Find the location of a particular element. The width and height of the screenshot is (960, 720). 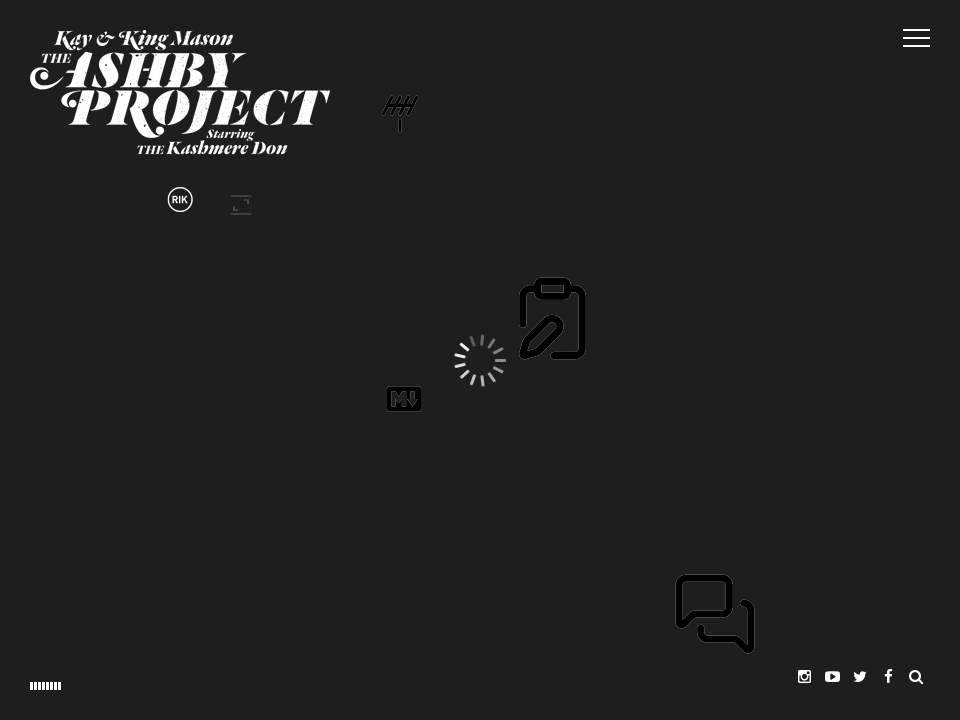

edit clipboard contents is located at coordinates (552, 318).